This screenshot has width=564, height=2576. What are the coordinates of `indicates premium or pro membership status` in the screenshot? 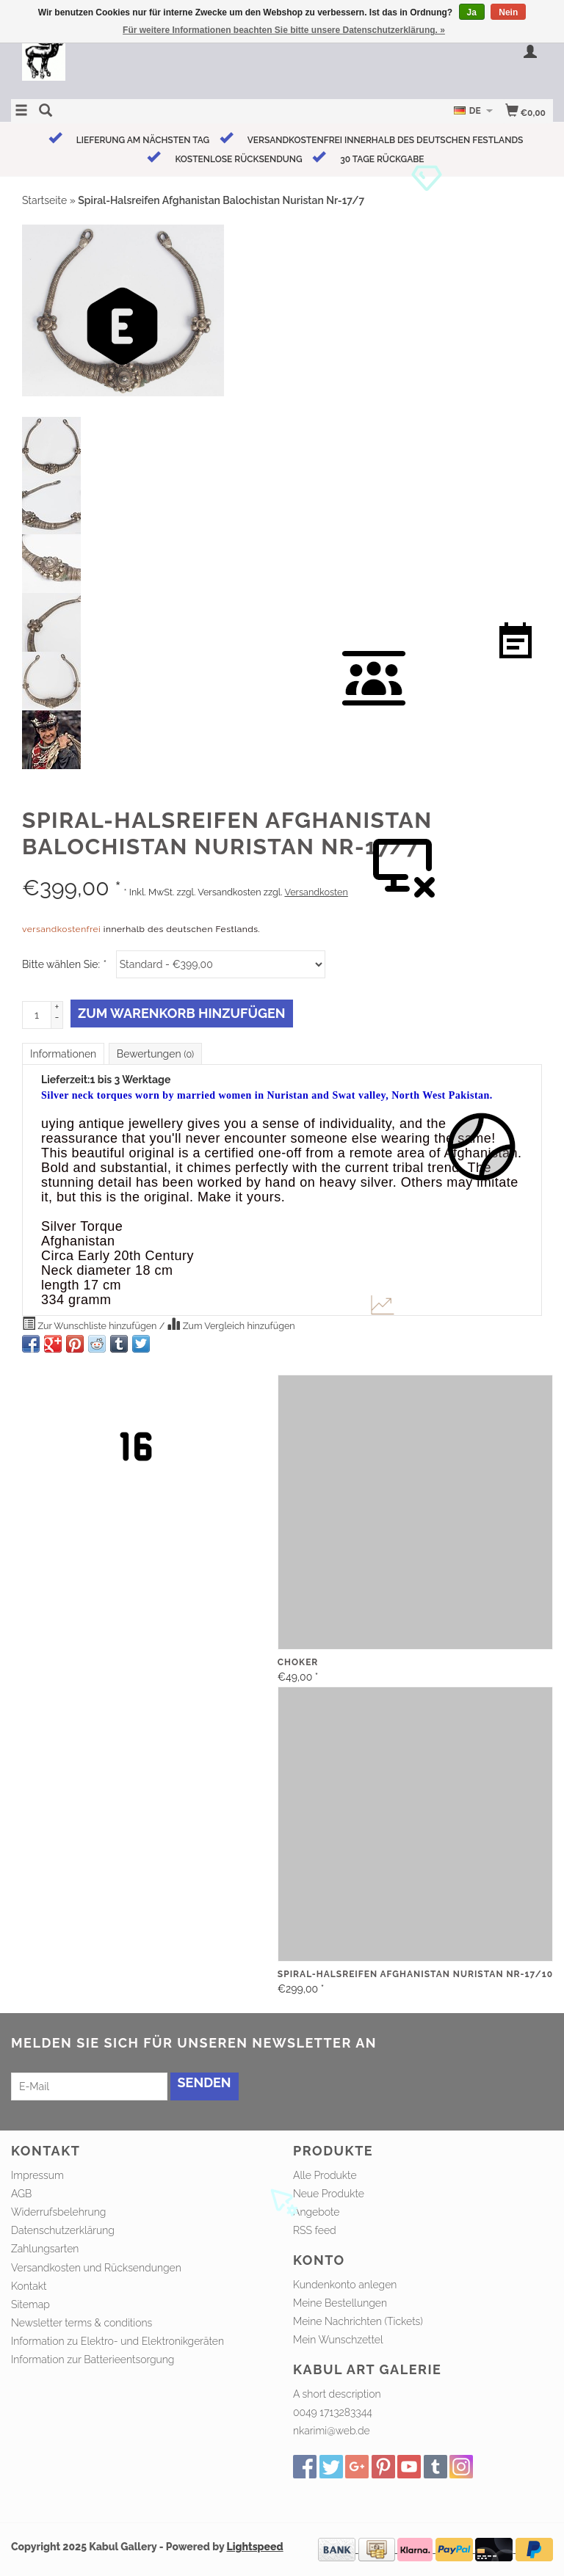 It's located at (427, 178).